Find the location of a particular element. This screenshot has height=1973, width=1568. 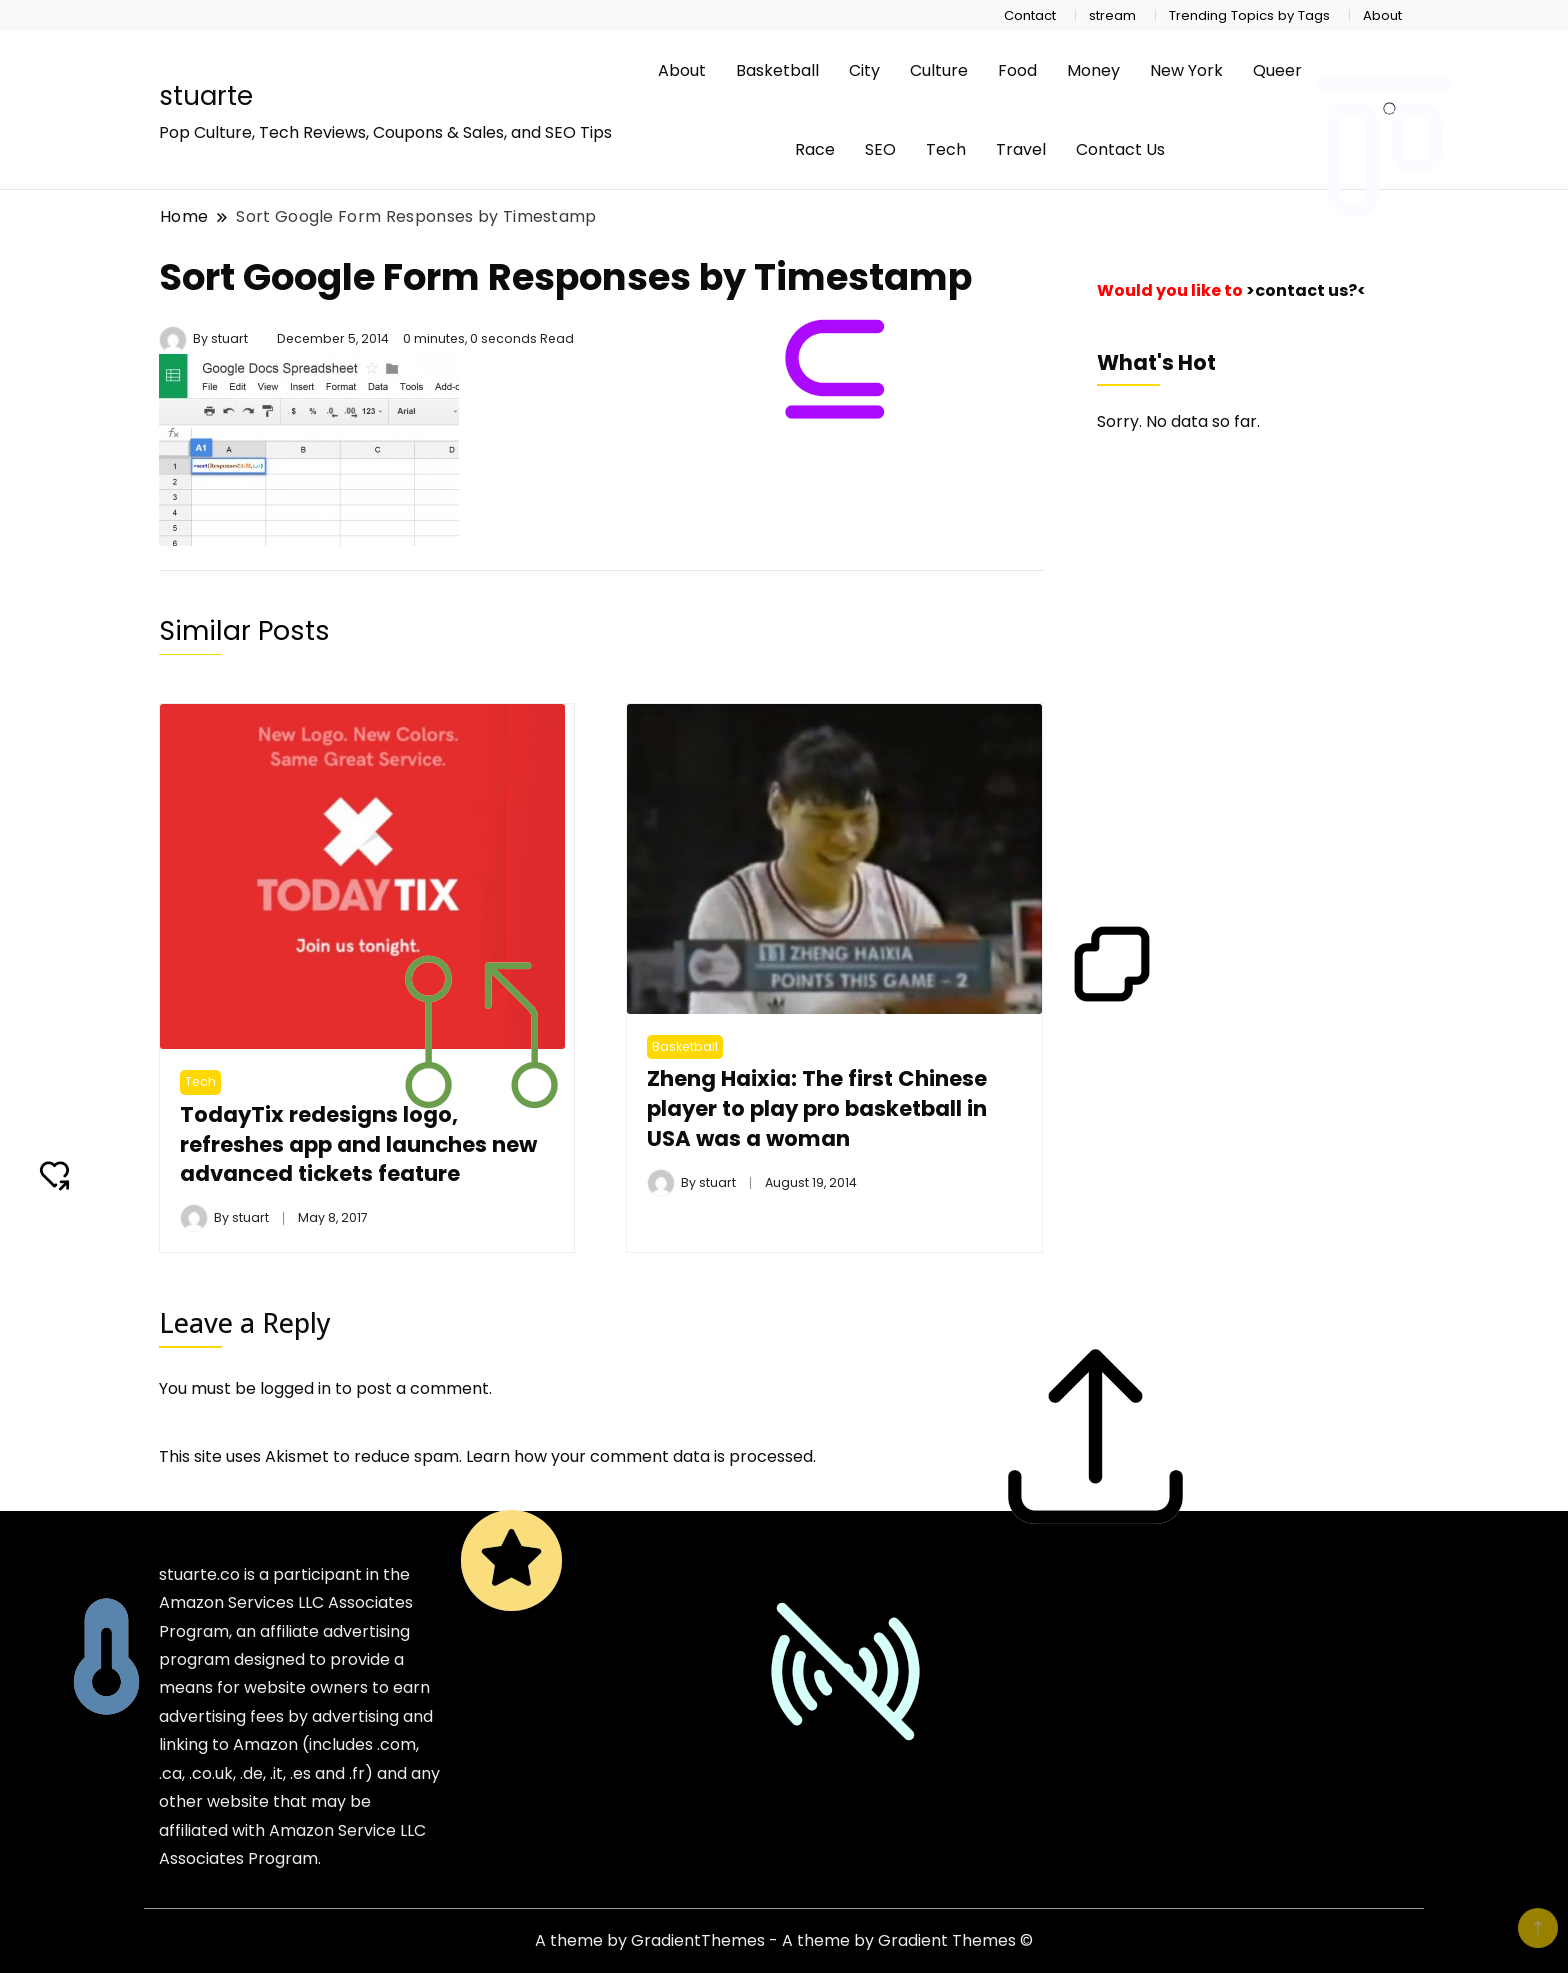

combine or merge selected layers is located at coordinates (1112, 964).